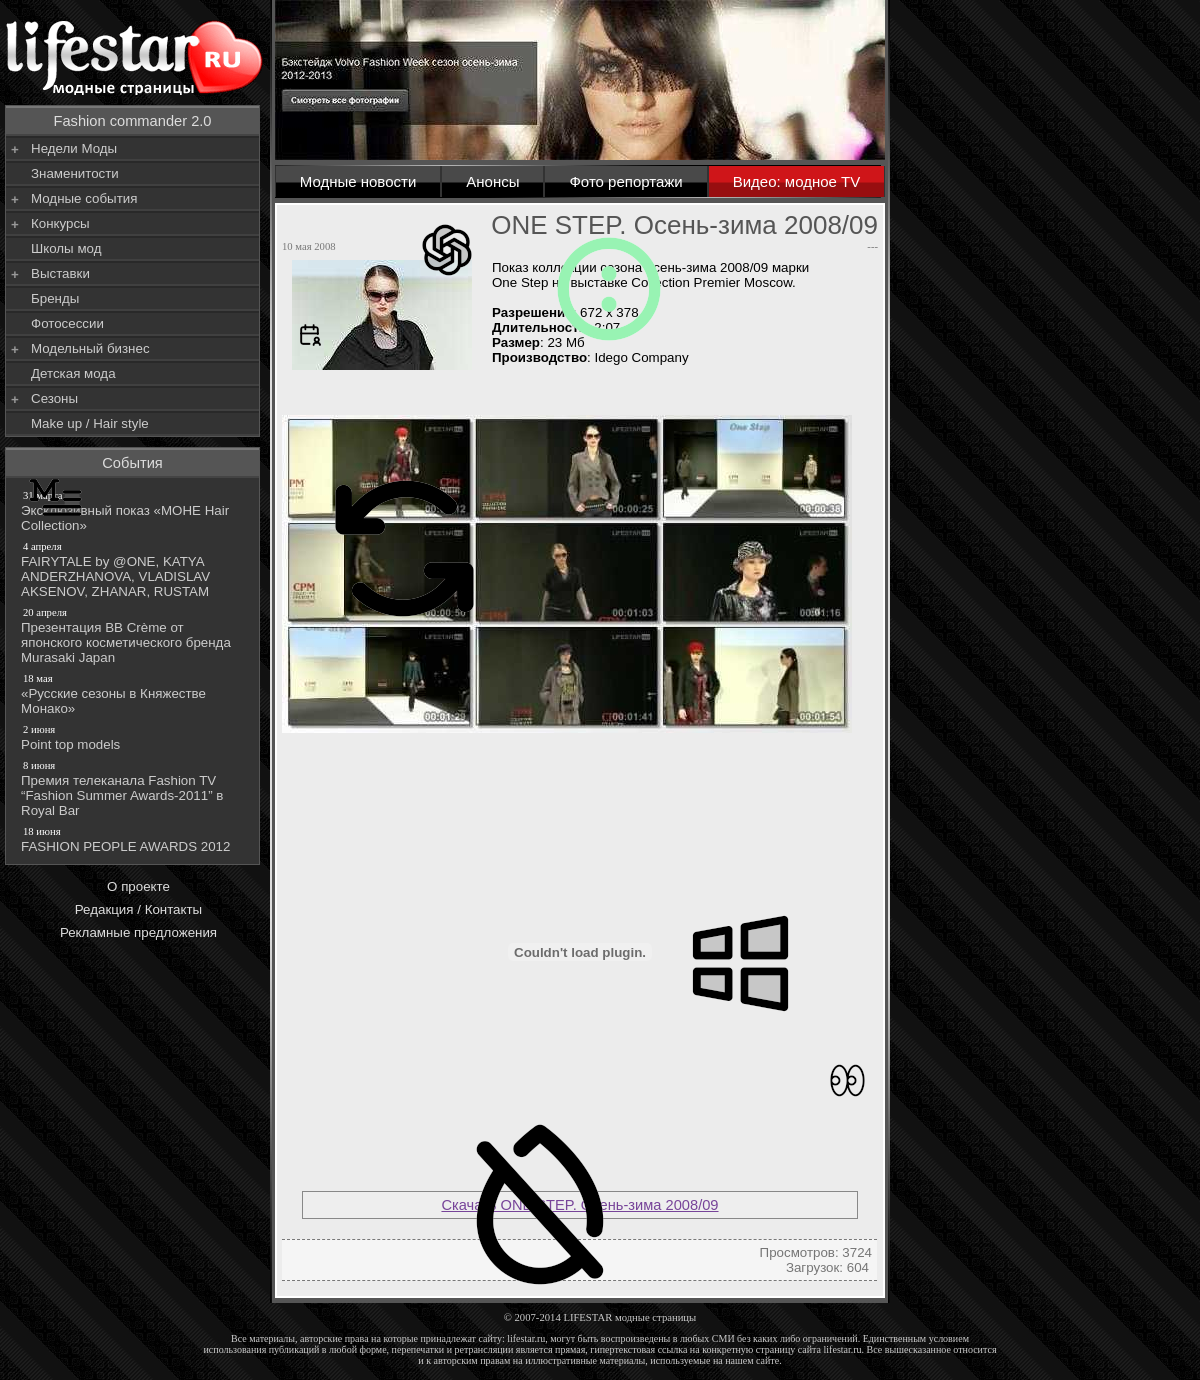  I want to click on view who has seen your content, so click(847, 1080).